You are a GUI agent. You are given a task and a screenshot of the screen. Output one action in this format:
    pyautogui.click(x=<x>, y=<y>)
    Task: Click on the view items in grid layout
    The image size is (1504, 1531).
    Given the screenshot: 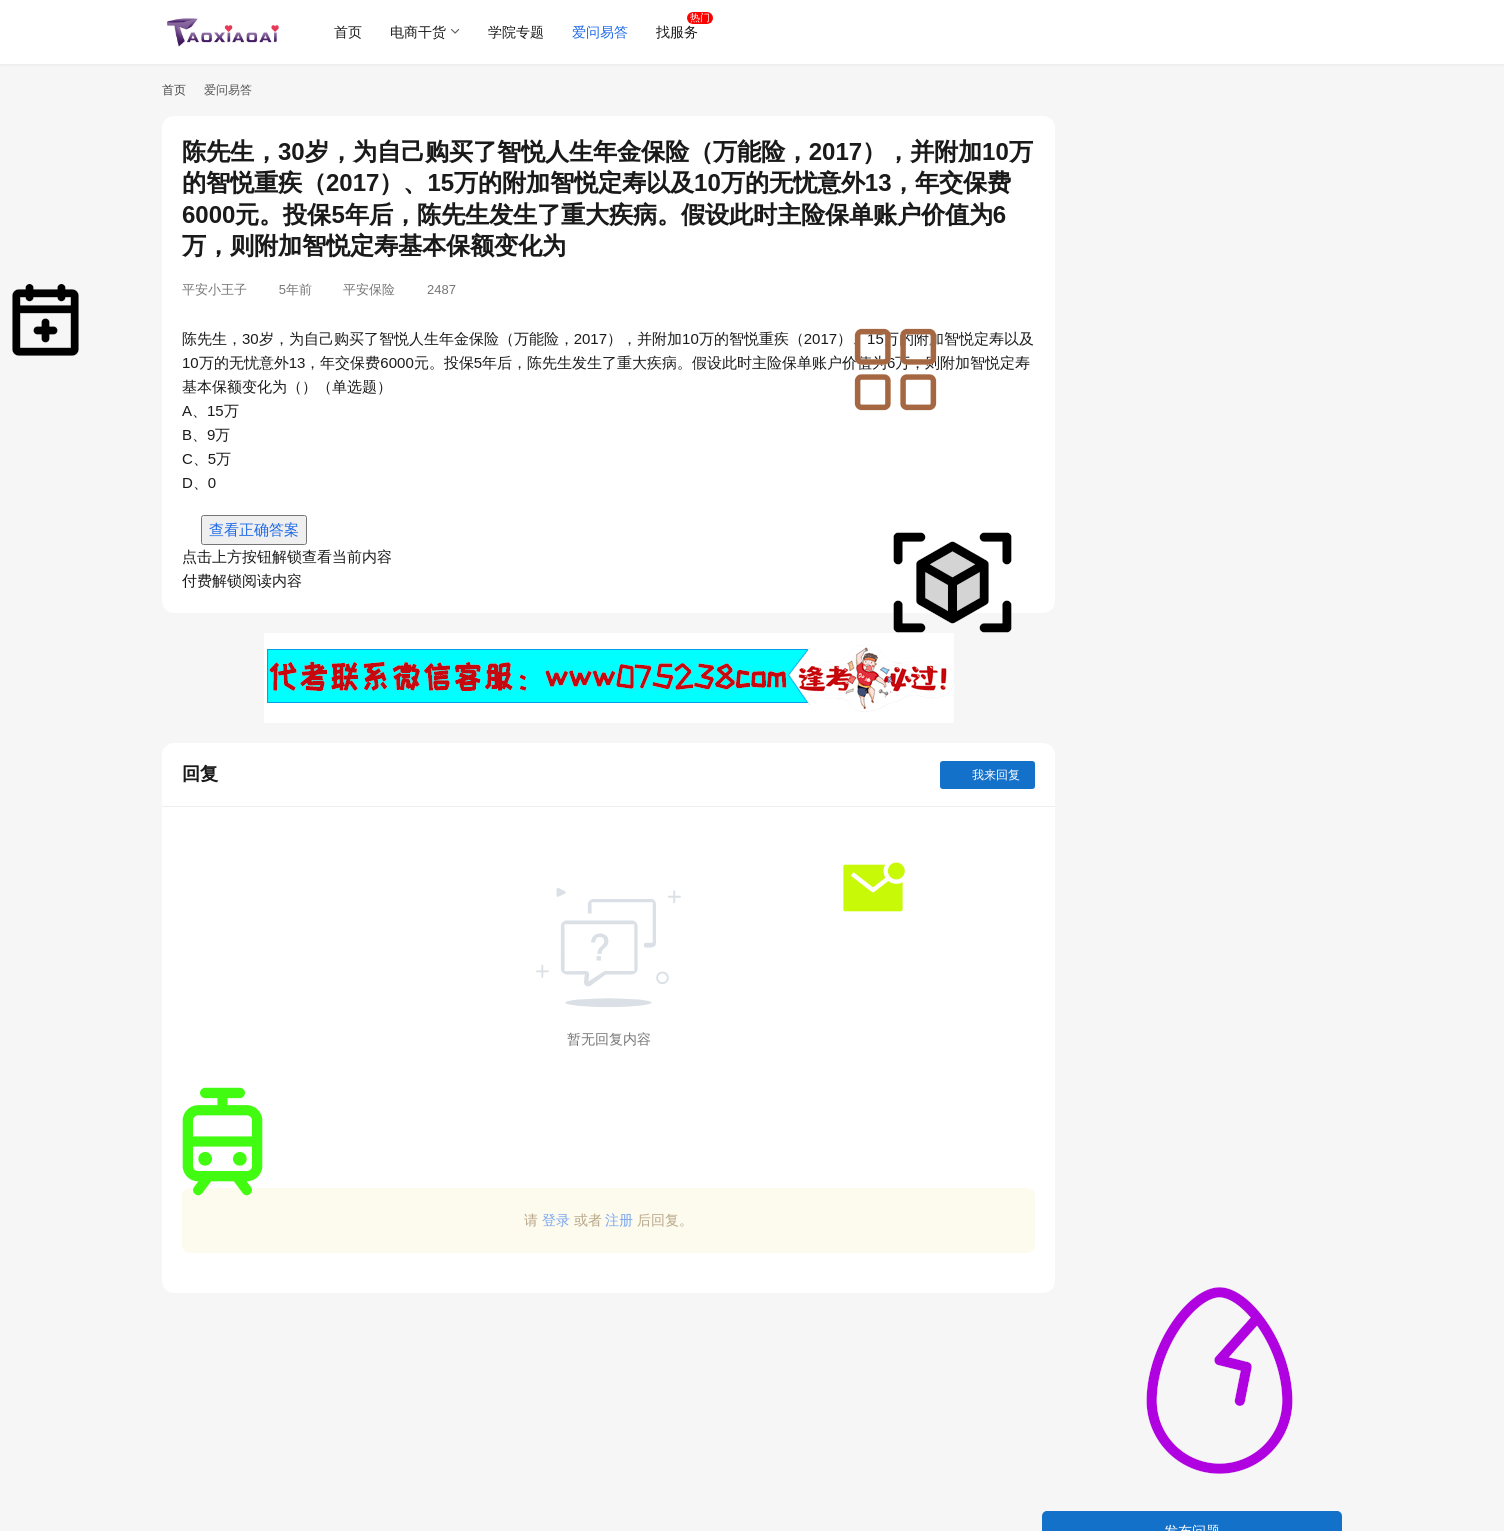 What is the action you would take?
    pyautogui.click(x=895, y=369)
    